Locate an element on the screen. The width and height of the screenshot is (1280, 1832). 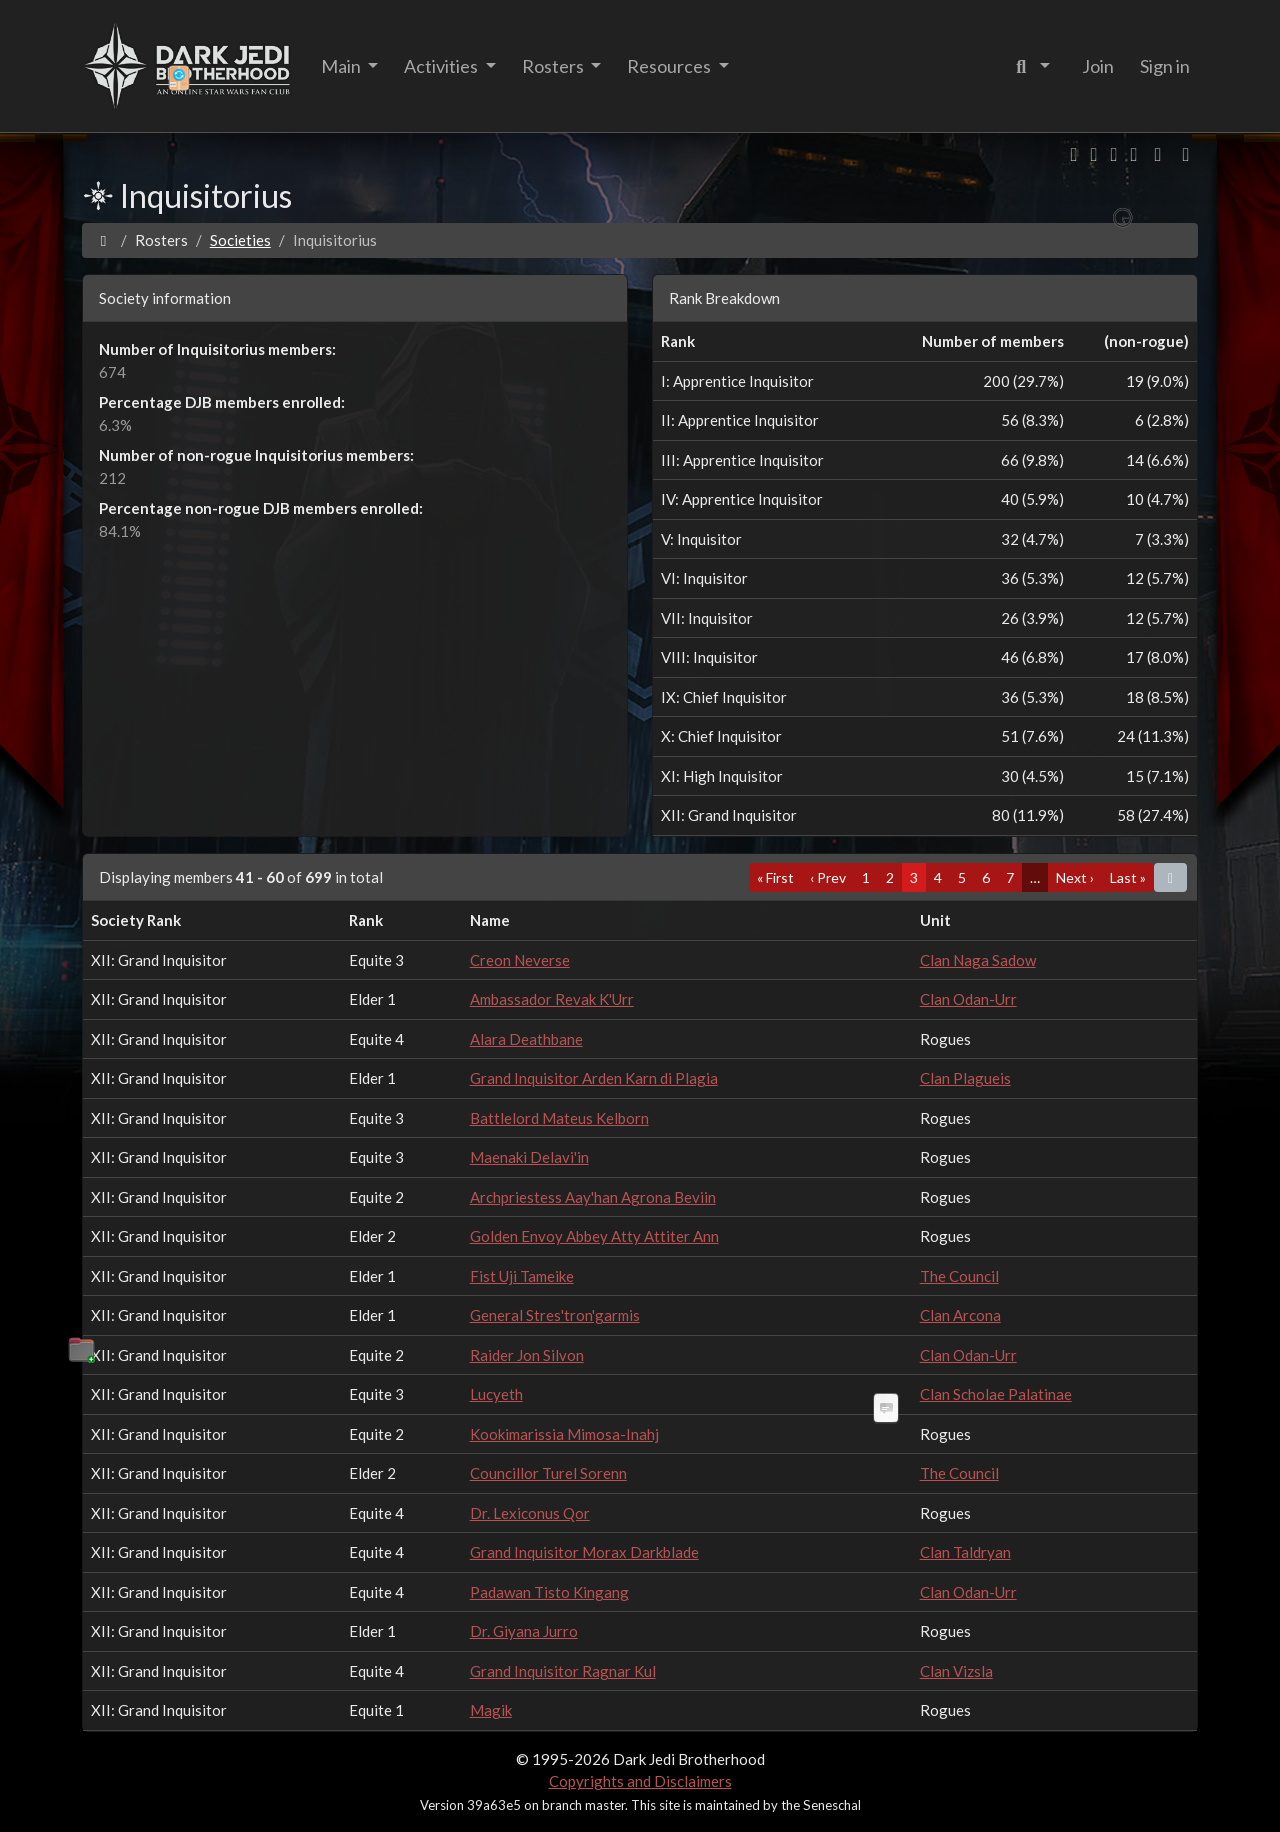
view recently accessed files or items is located at coordinates (1122, 217).